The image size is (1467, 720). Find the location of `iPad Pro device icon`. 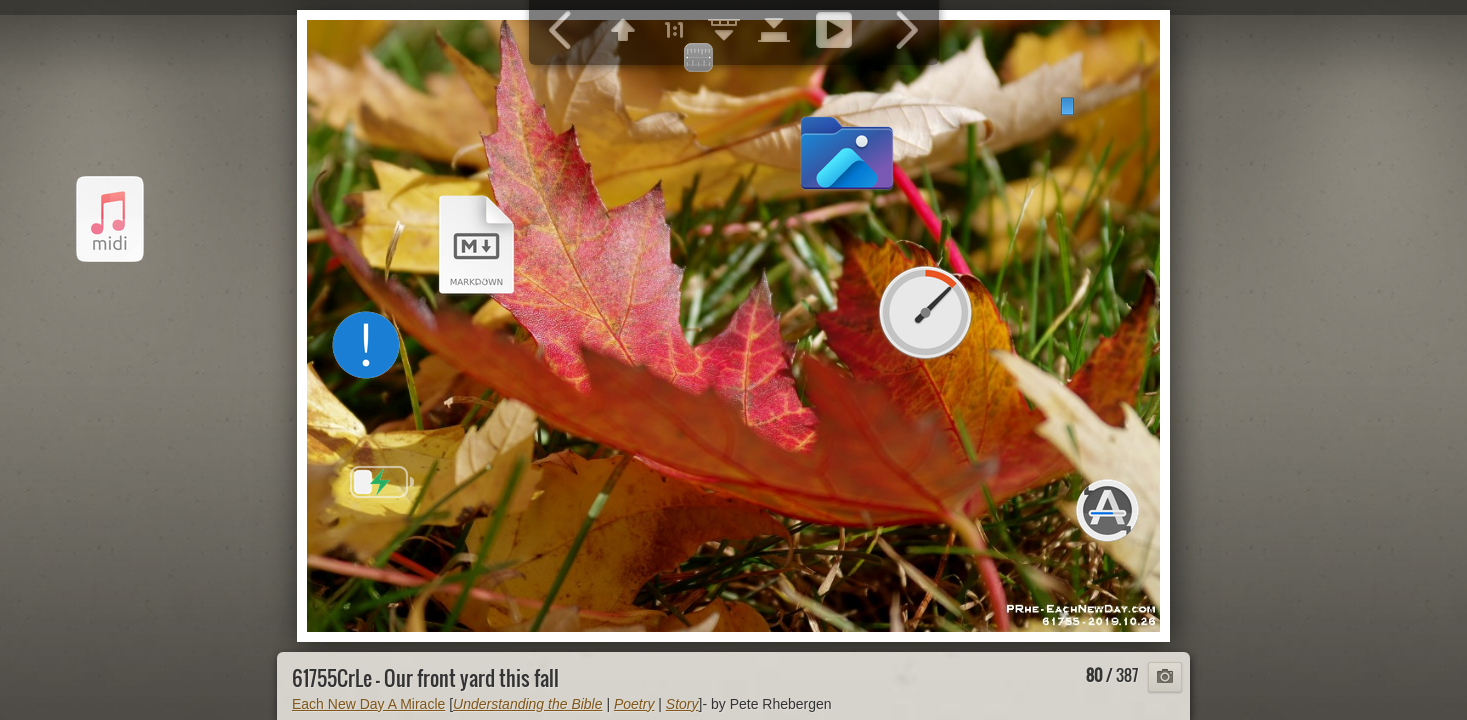

iPad Pro device icon is located at coordinates (1067, 106).